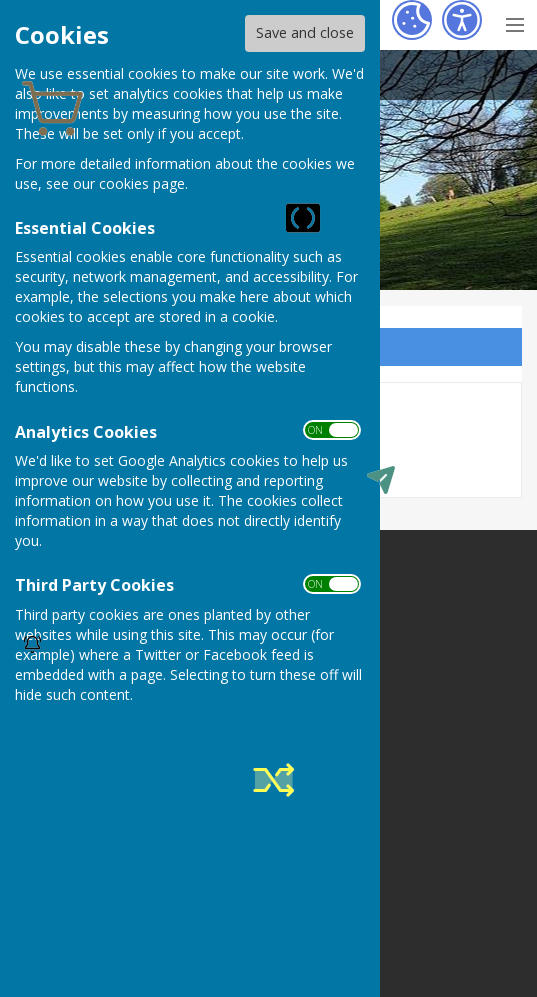 This screenshot has height=997, width=537. What do you see at coordinates (303, 218) in the screenshot?
I see `insert parentheses or brackets in text` at bounding box center [303, 218].